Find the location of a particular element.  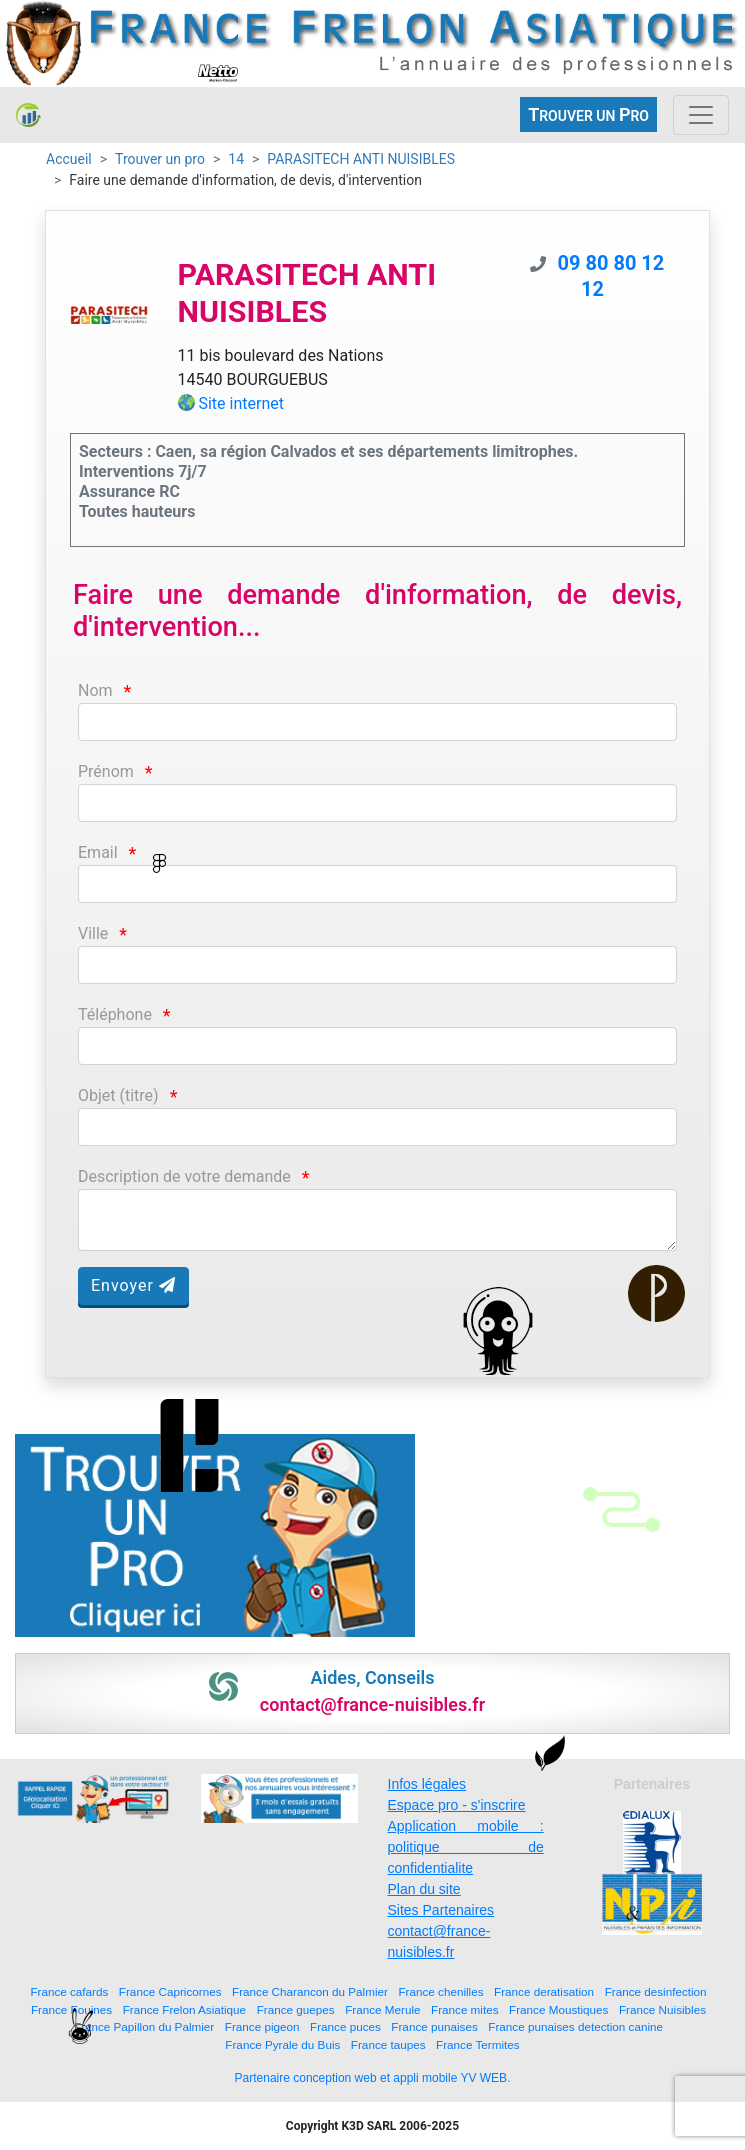

open the Netto Marken-Discount app is located at coordinates (218, 73).